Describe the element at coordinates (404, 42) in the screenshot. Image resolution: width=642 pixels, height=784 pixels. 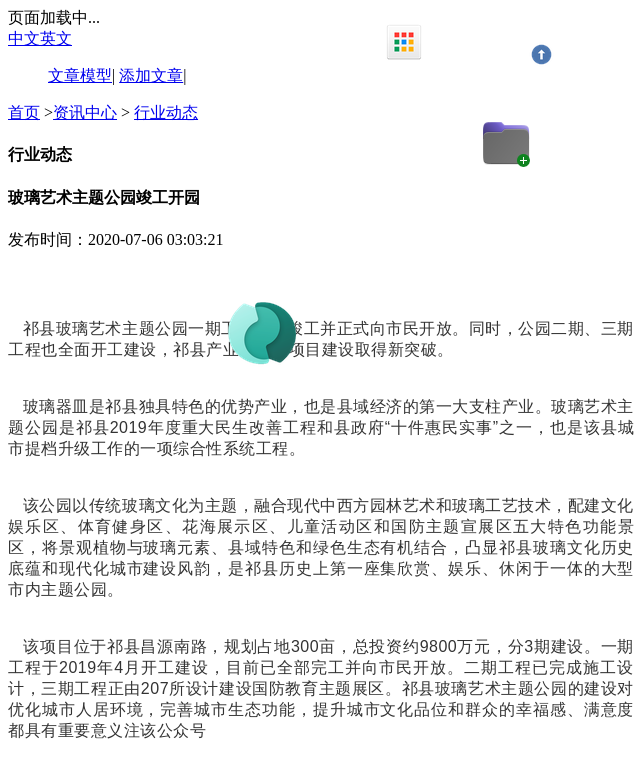
I see `open color palette or theme settings` at that location.